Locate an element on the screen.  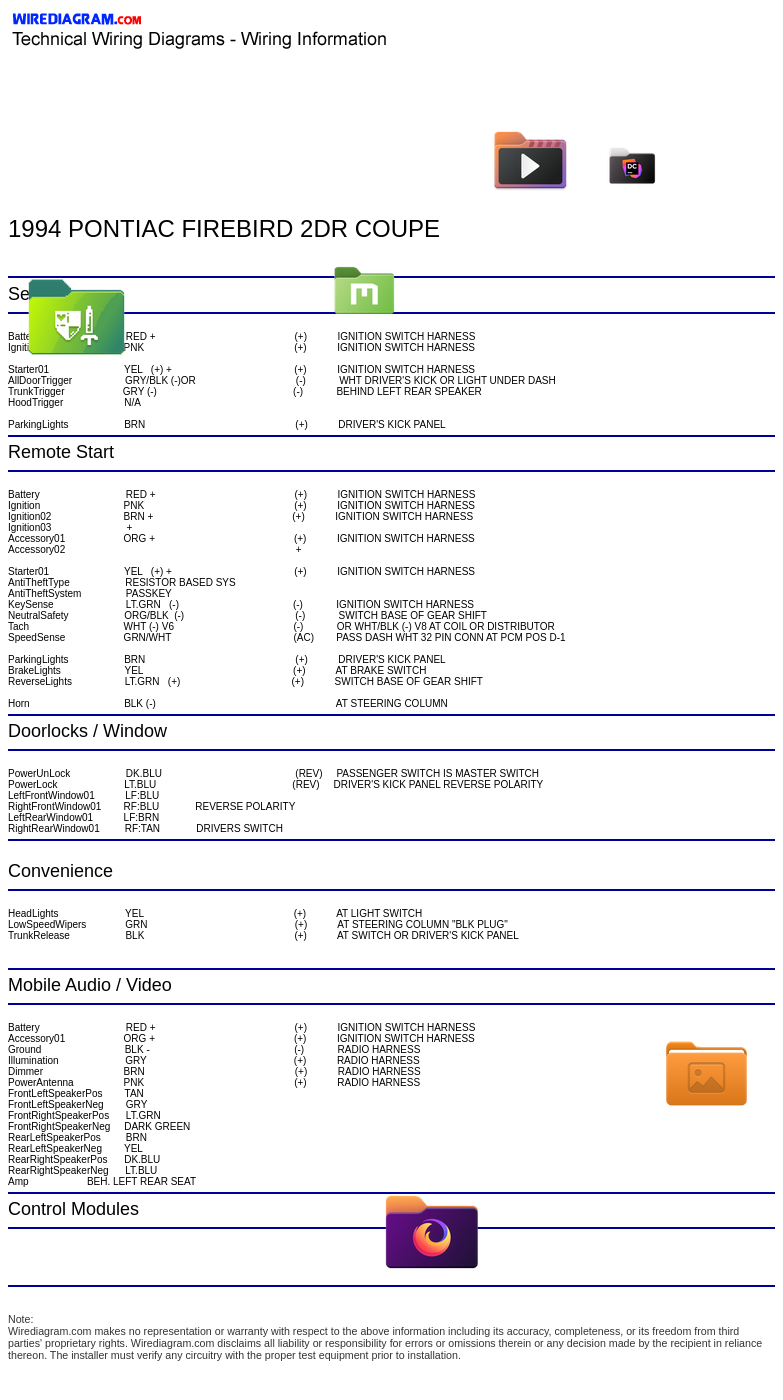
open jetbrains dotcover project folder is located at coordinates (632, 167).